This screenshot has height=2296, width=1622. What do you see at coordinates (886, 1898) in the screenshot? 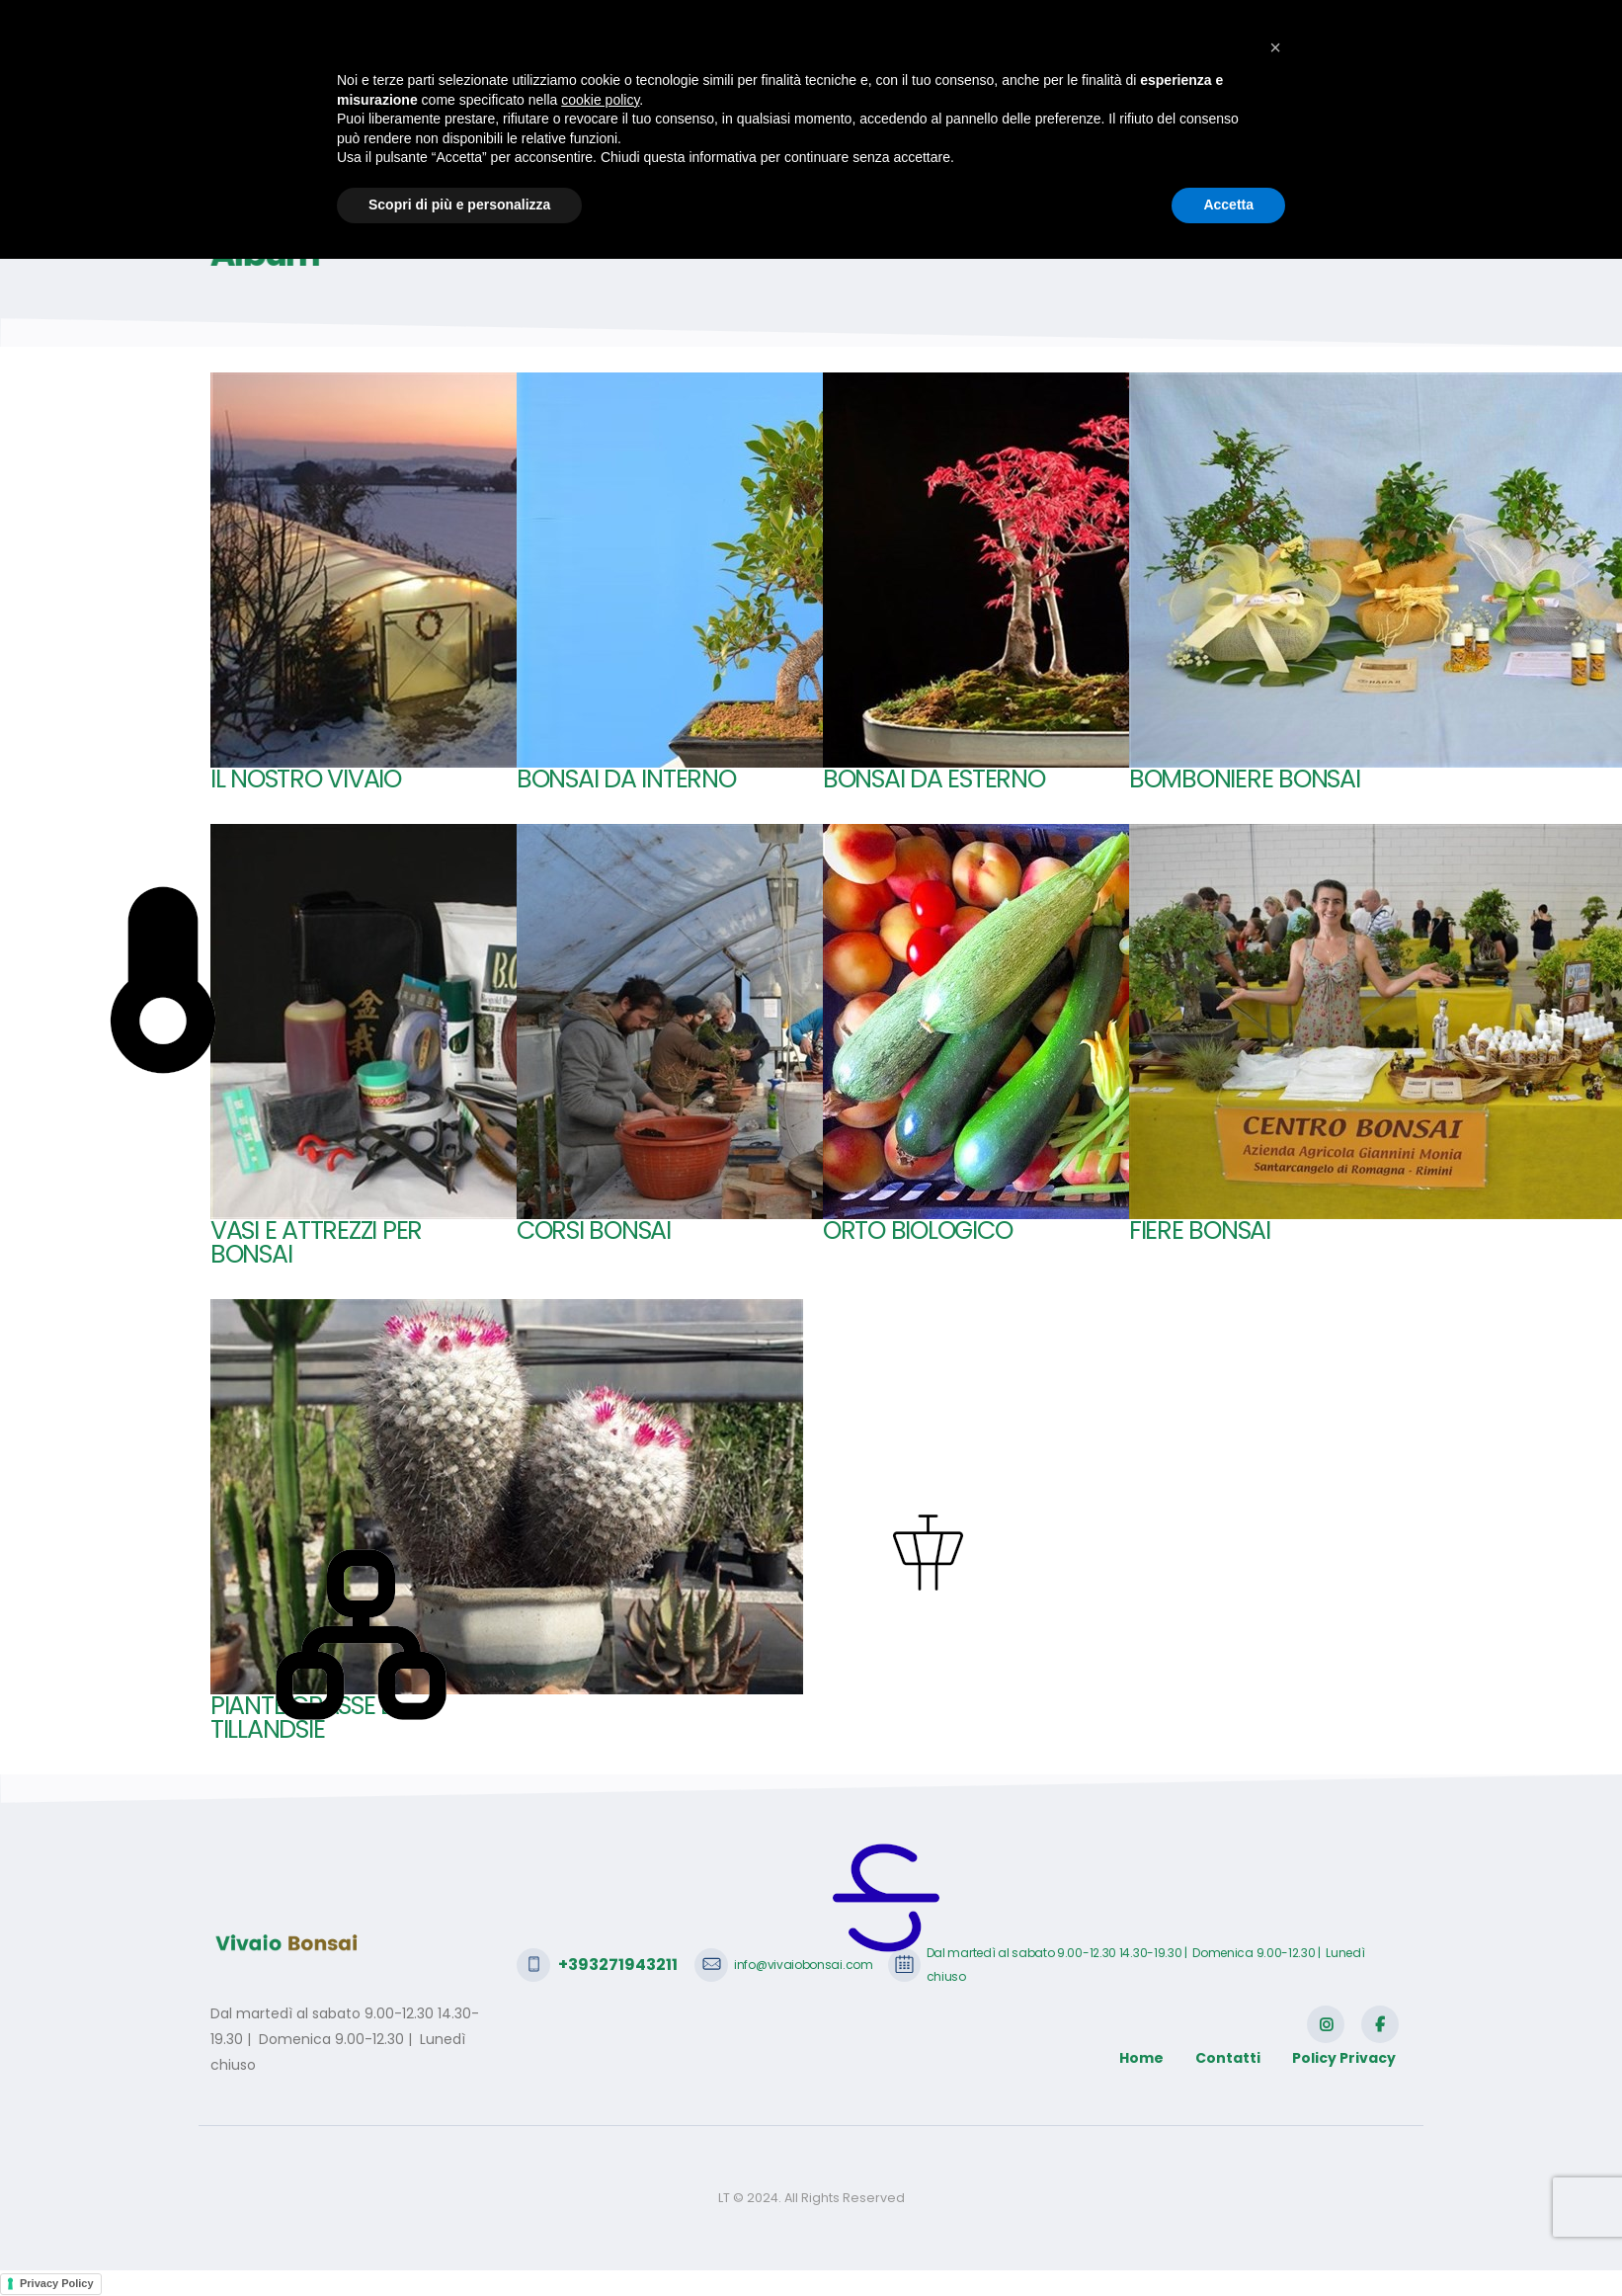
I see `apply strikethrough formatting to selected text` at bounding box center [886, 1898].